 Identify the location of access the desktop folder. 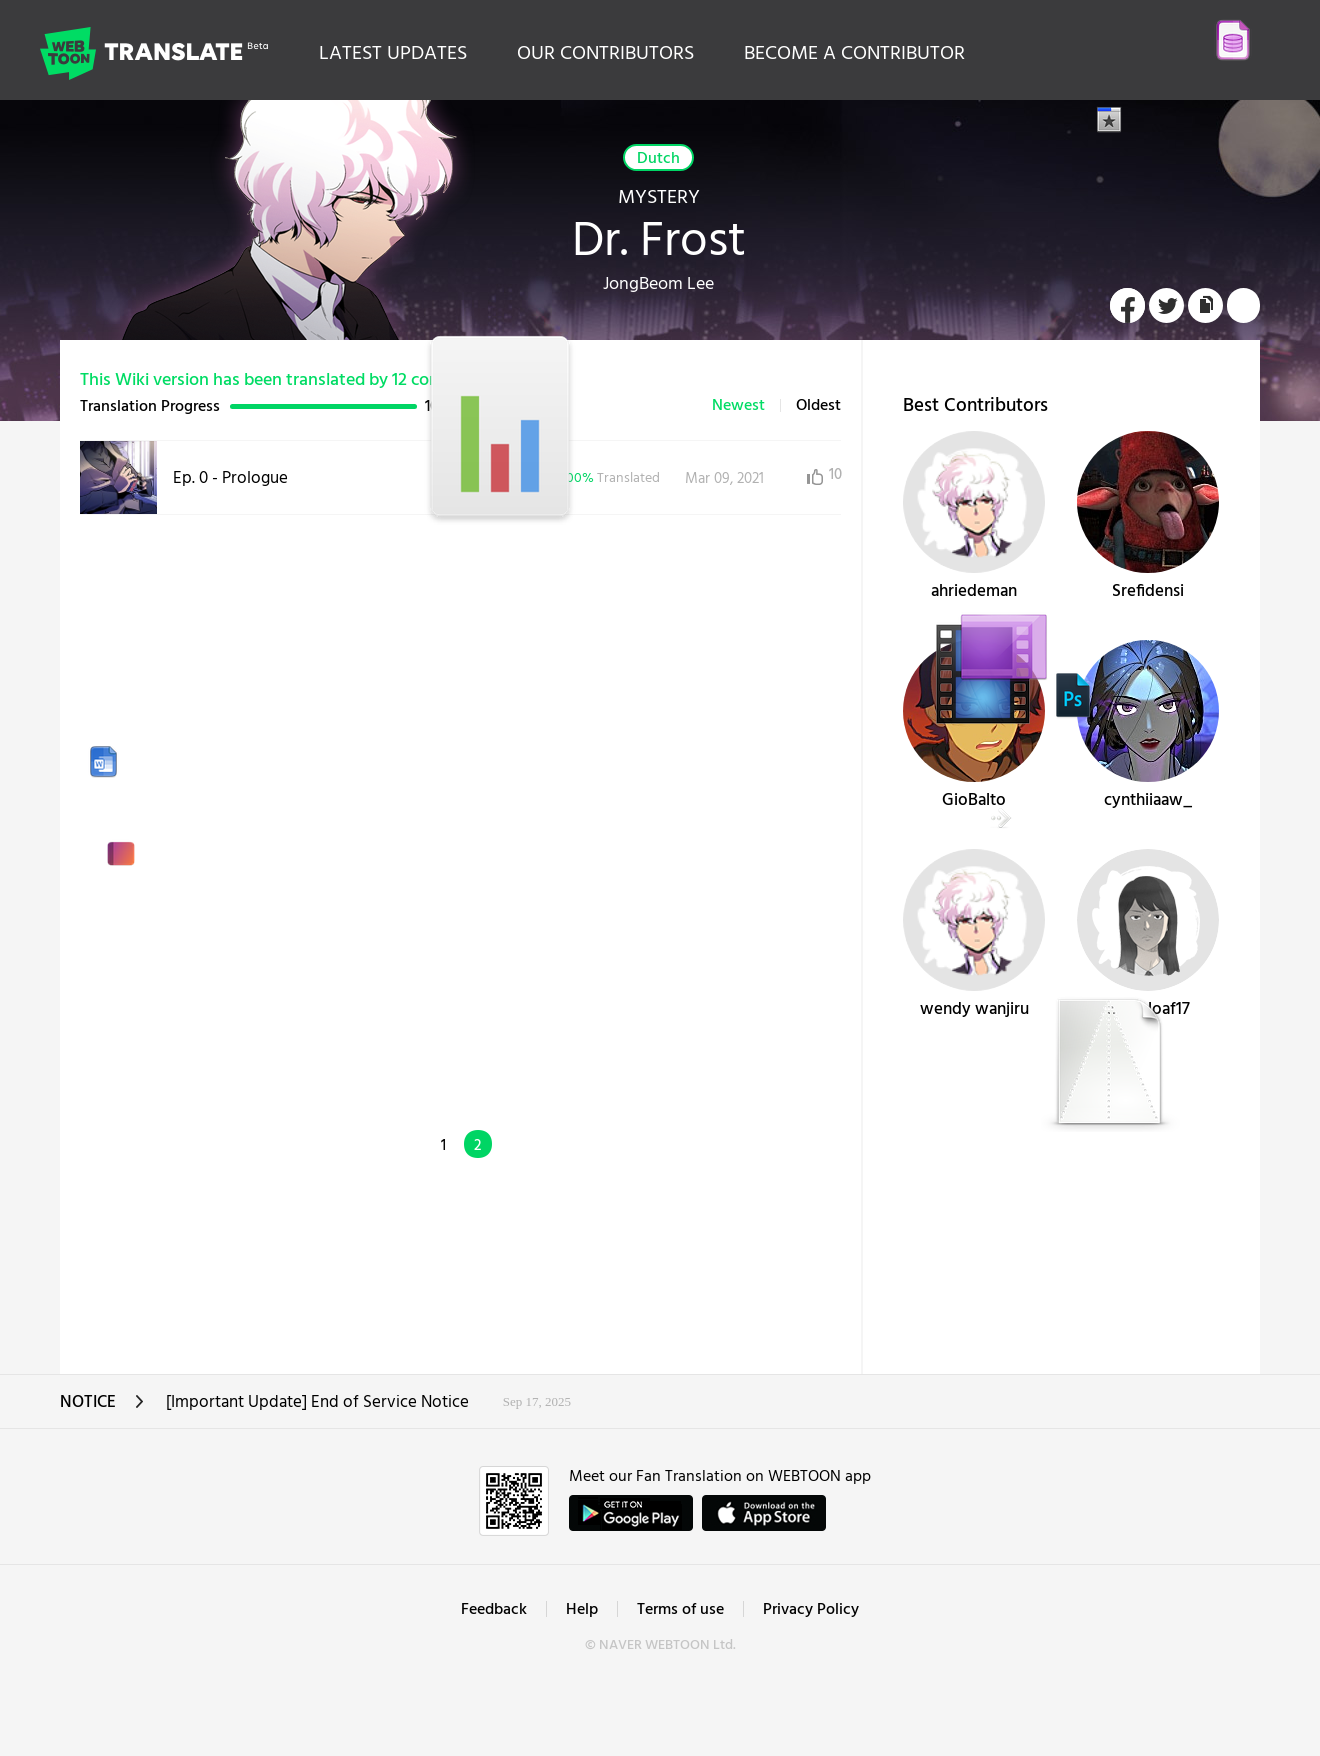
(121, 853).